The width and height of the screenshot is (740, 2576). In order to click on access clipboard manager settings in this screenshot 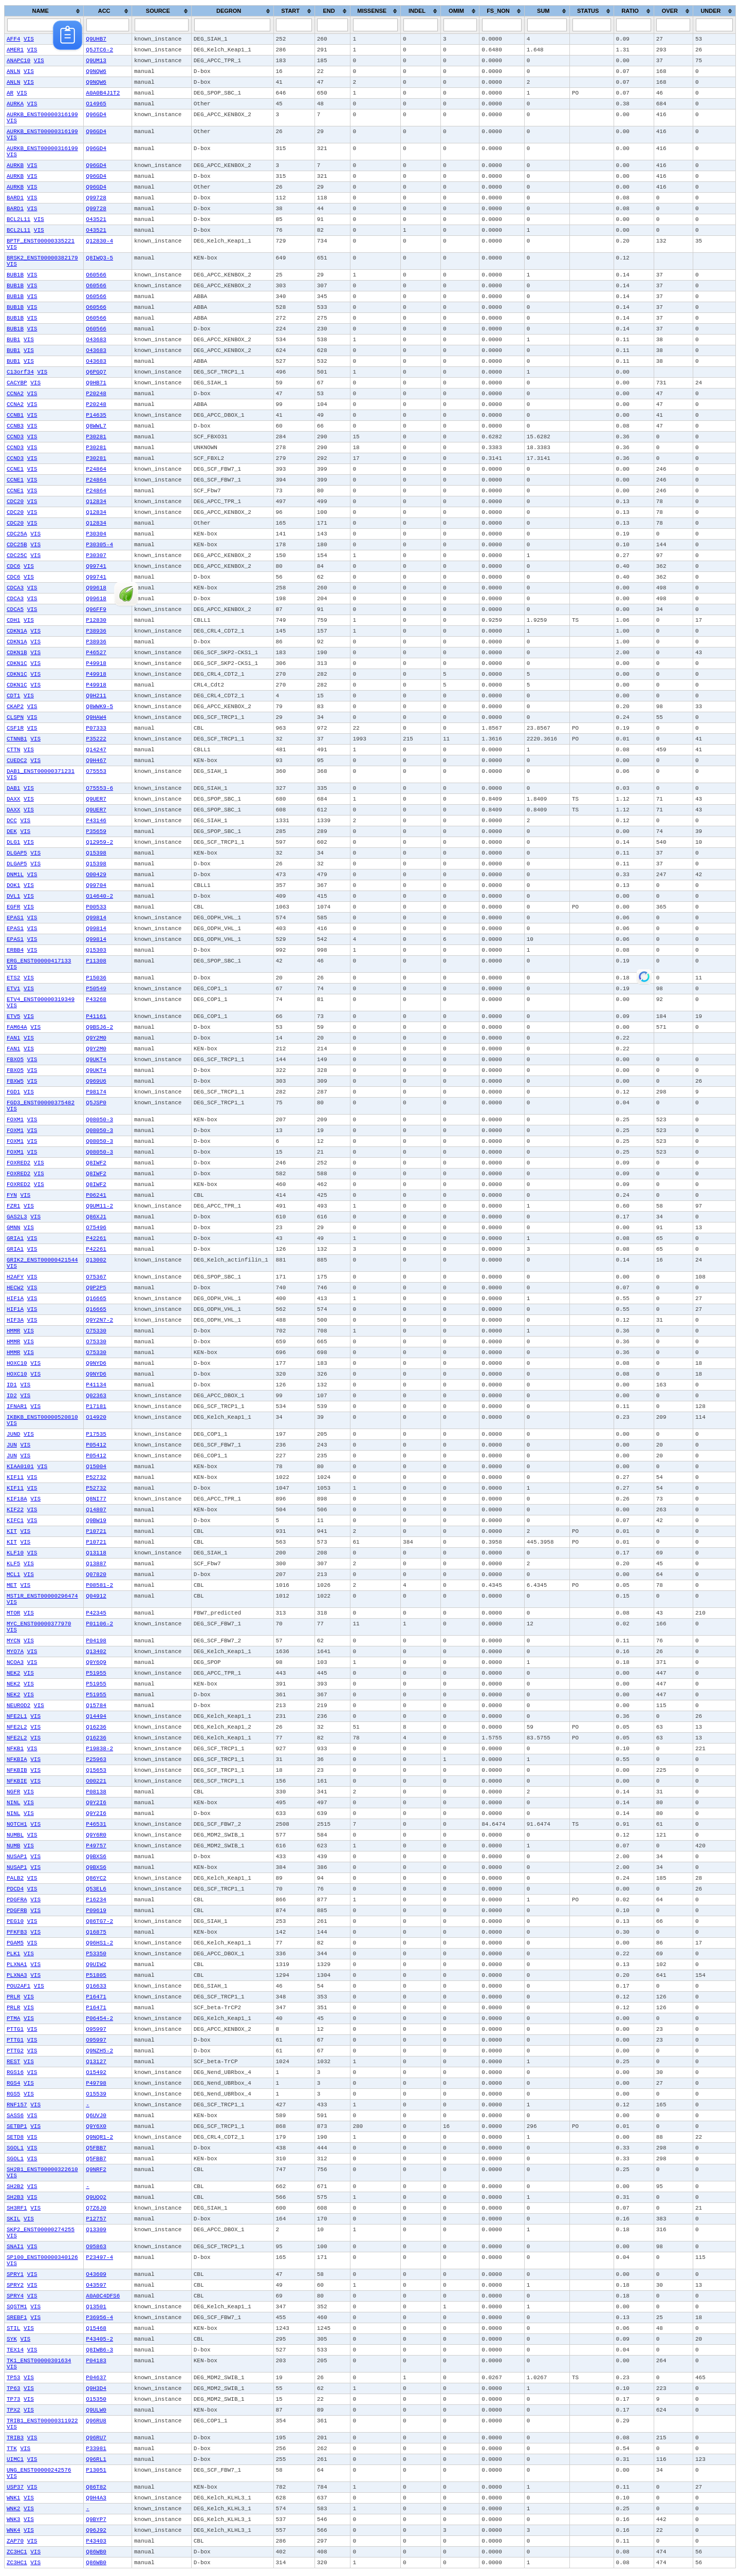, I will do `click(67, 35)`.